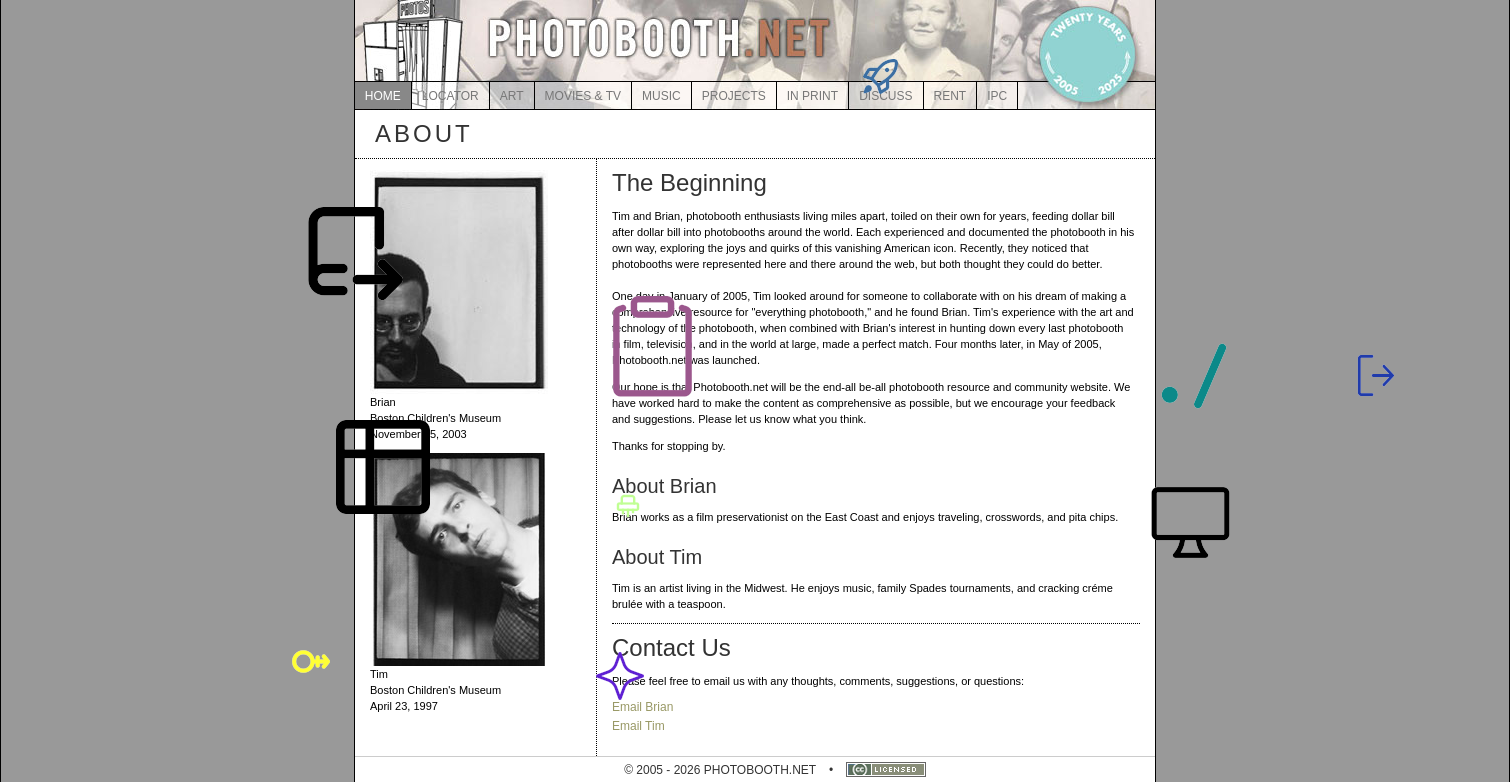  What do you see at coordinates (1375, 375) in the screenshot?
I see `sign out of your account` at bounding box center [1375, 375].